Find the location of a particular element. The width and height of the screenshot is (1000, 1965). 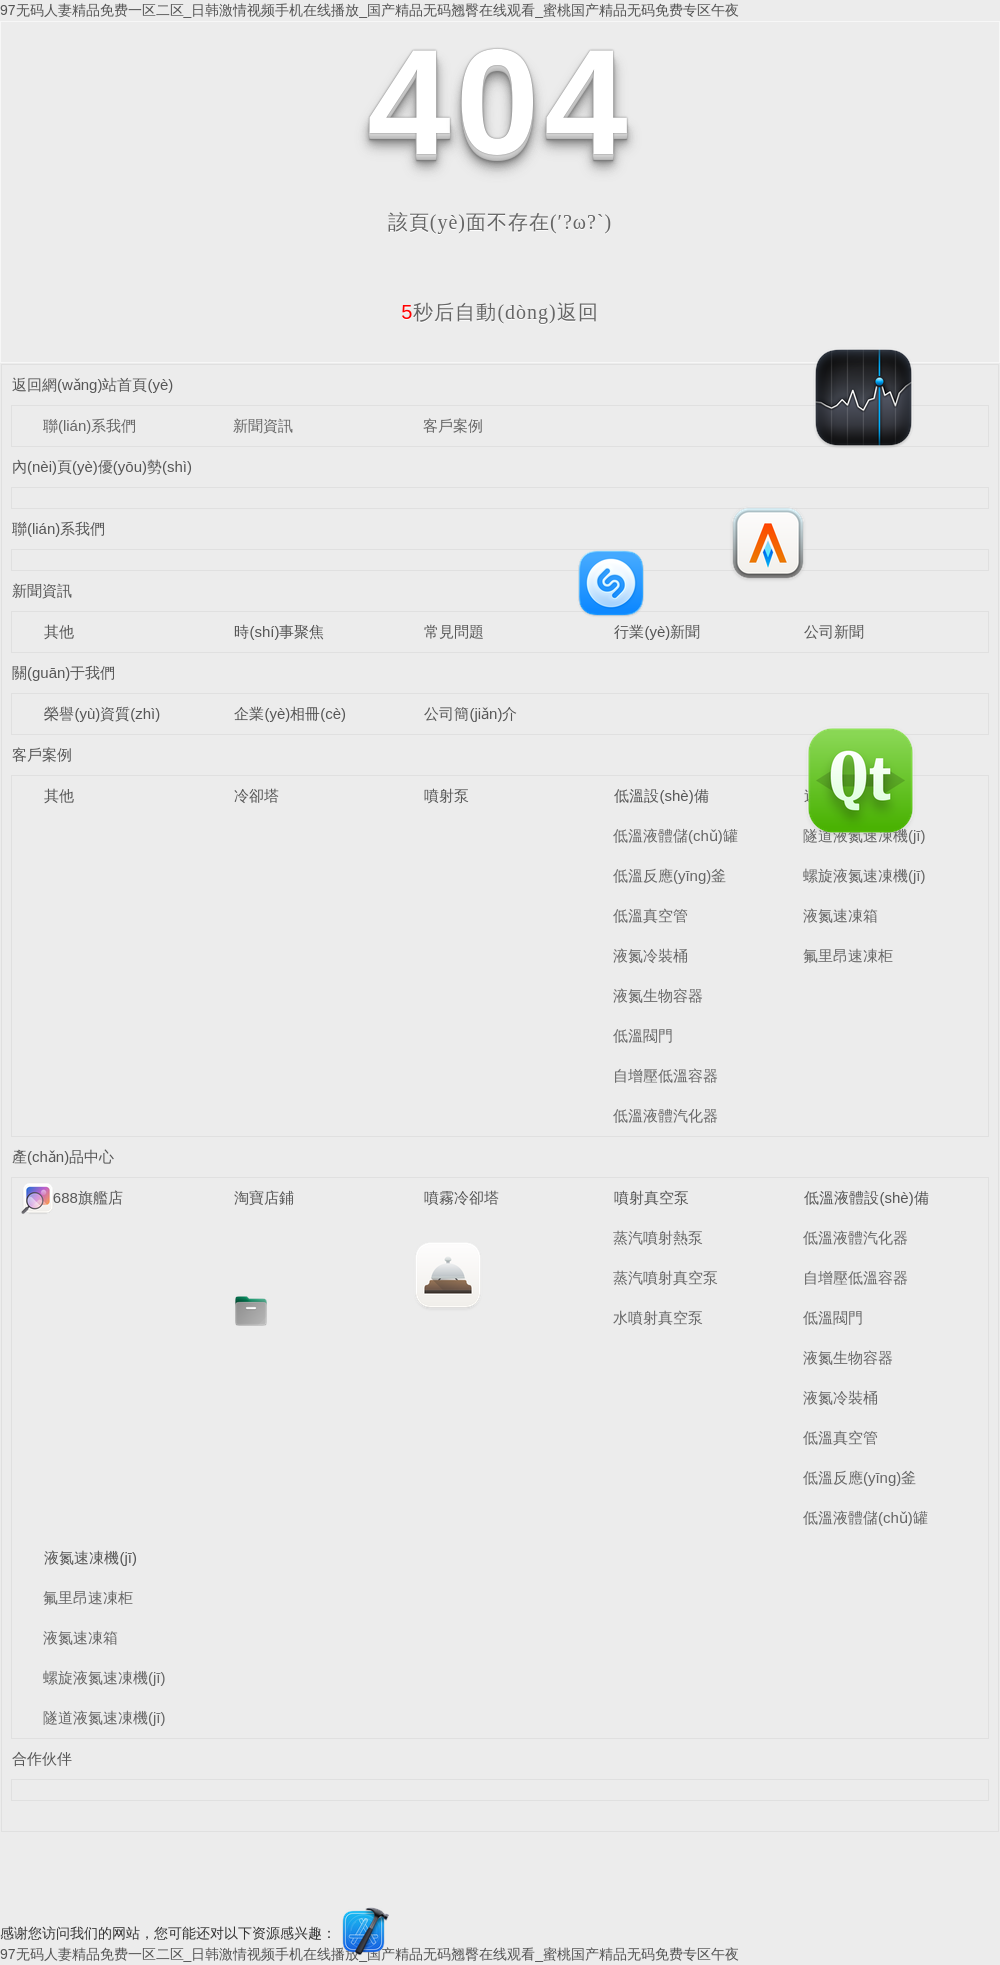

open system services preferences is located at coordinates (448, 1275).